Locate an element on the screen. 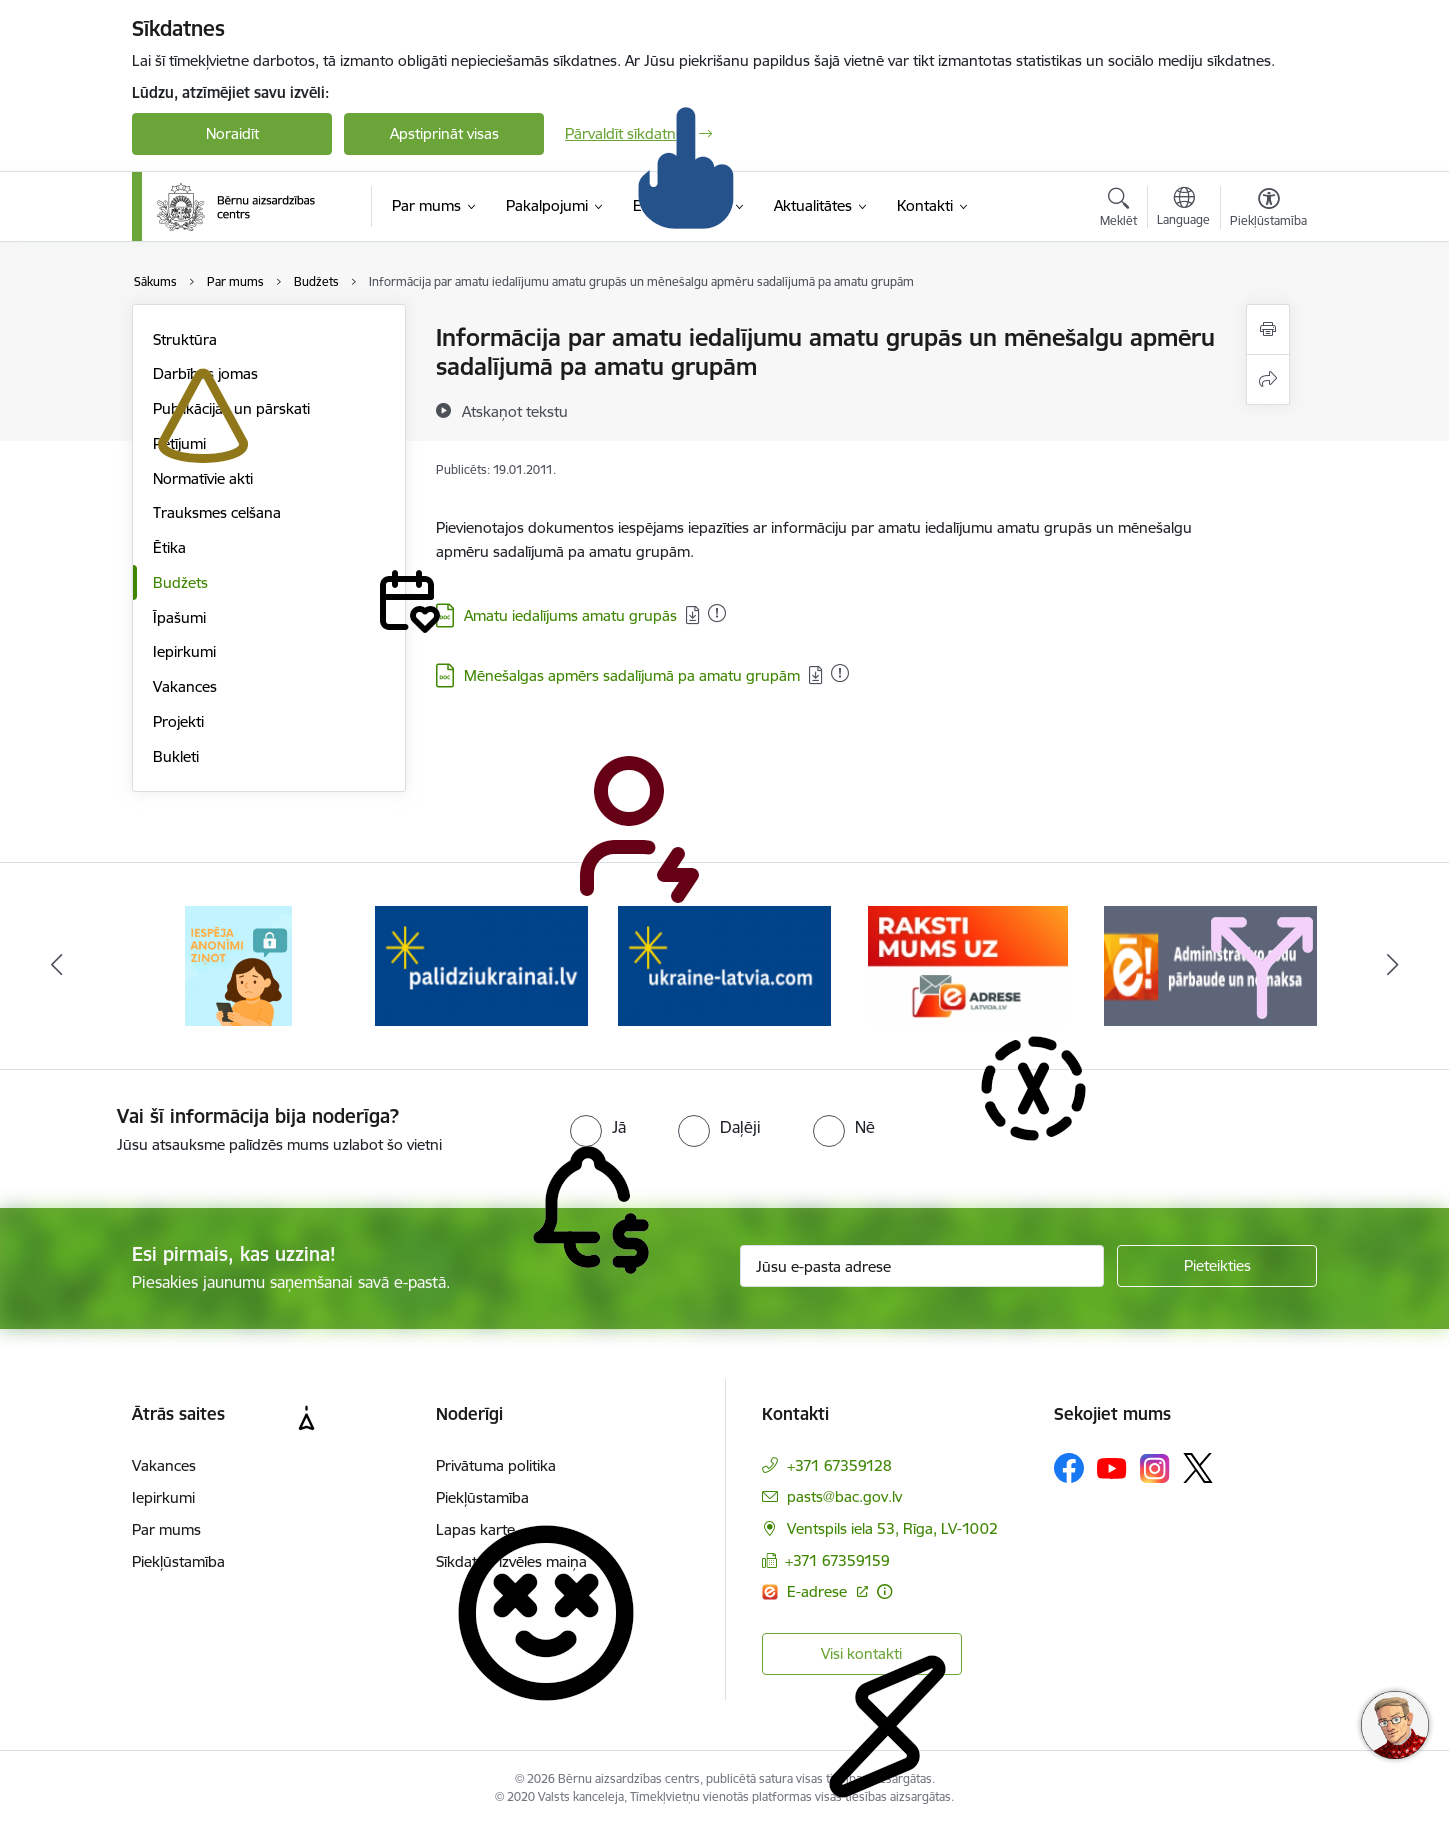 The image size is (1449, 1827). access THORChain cryptocurrency services is located at coordinates (887, 1726).